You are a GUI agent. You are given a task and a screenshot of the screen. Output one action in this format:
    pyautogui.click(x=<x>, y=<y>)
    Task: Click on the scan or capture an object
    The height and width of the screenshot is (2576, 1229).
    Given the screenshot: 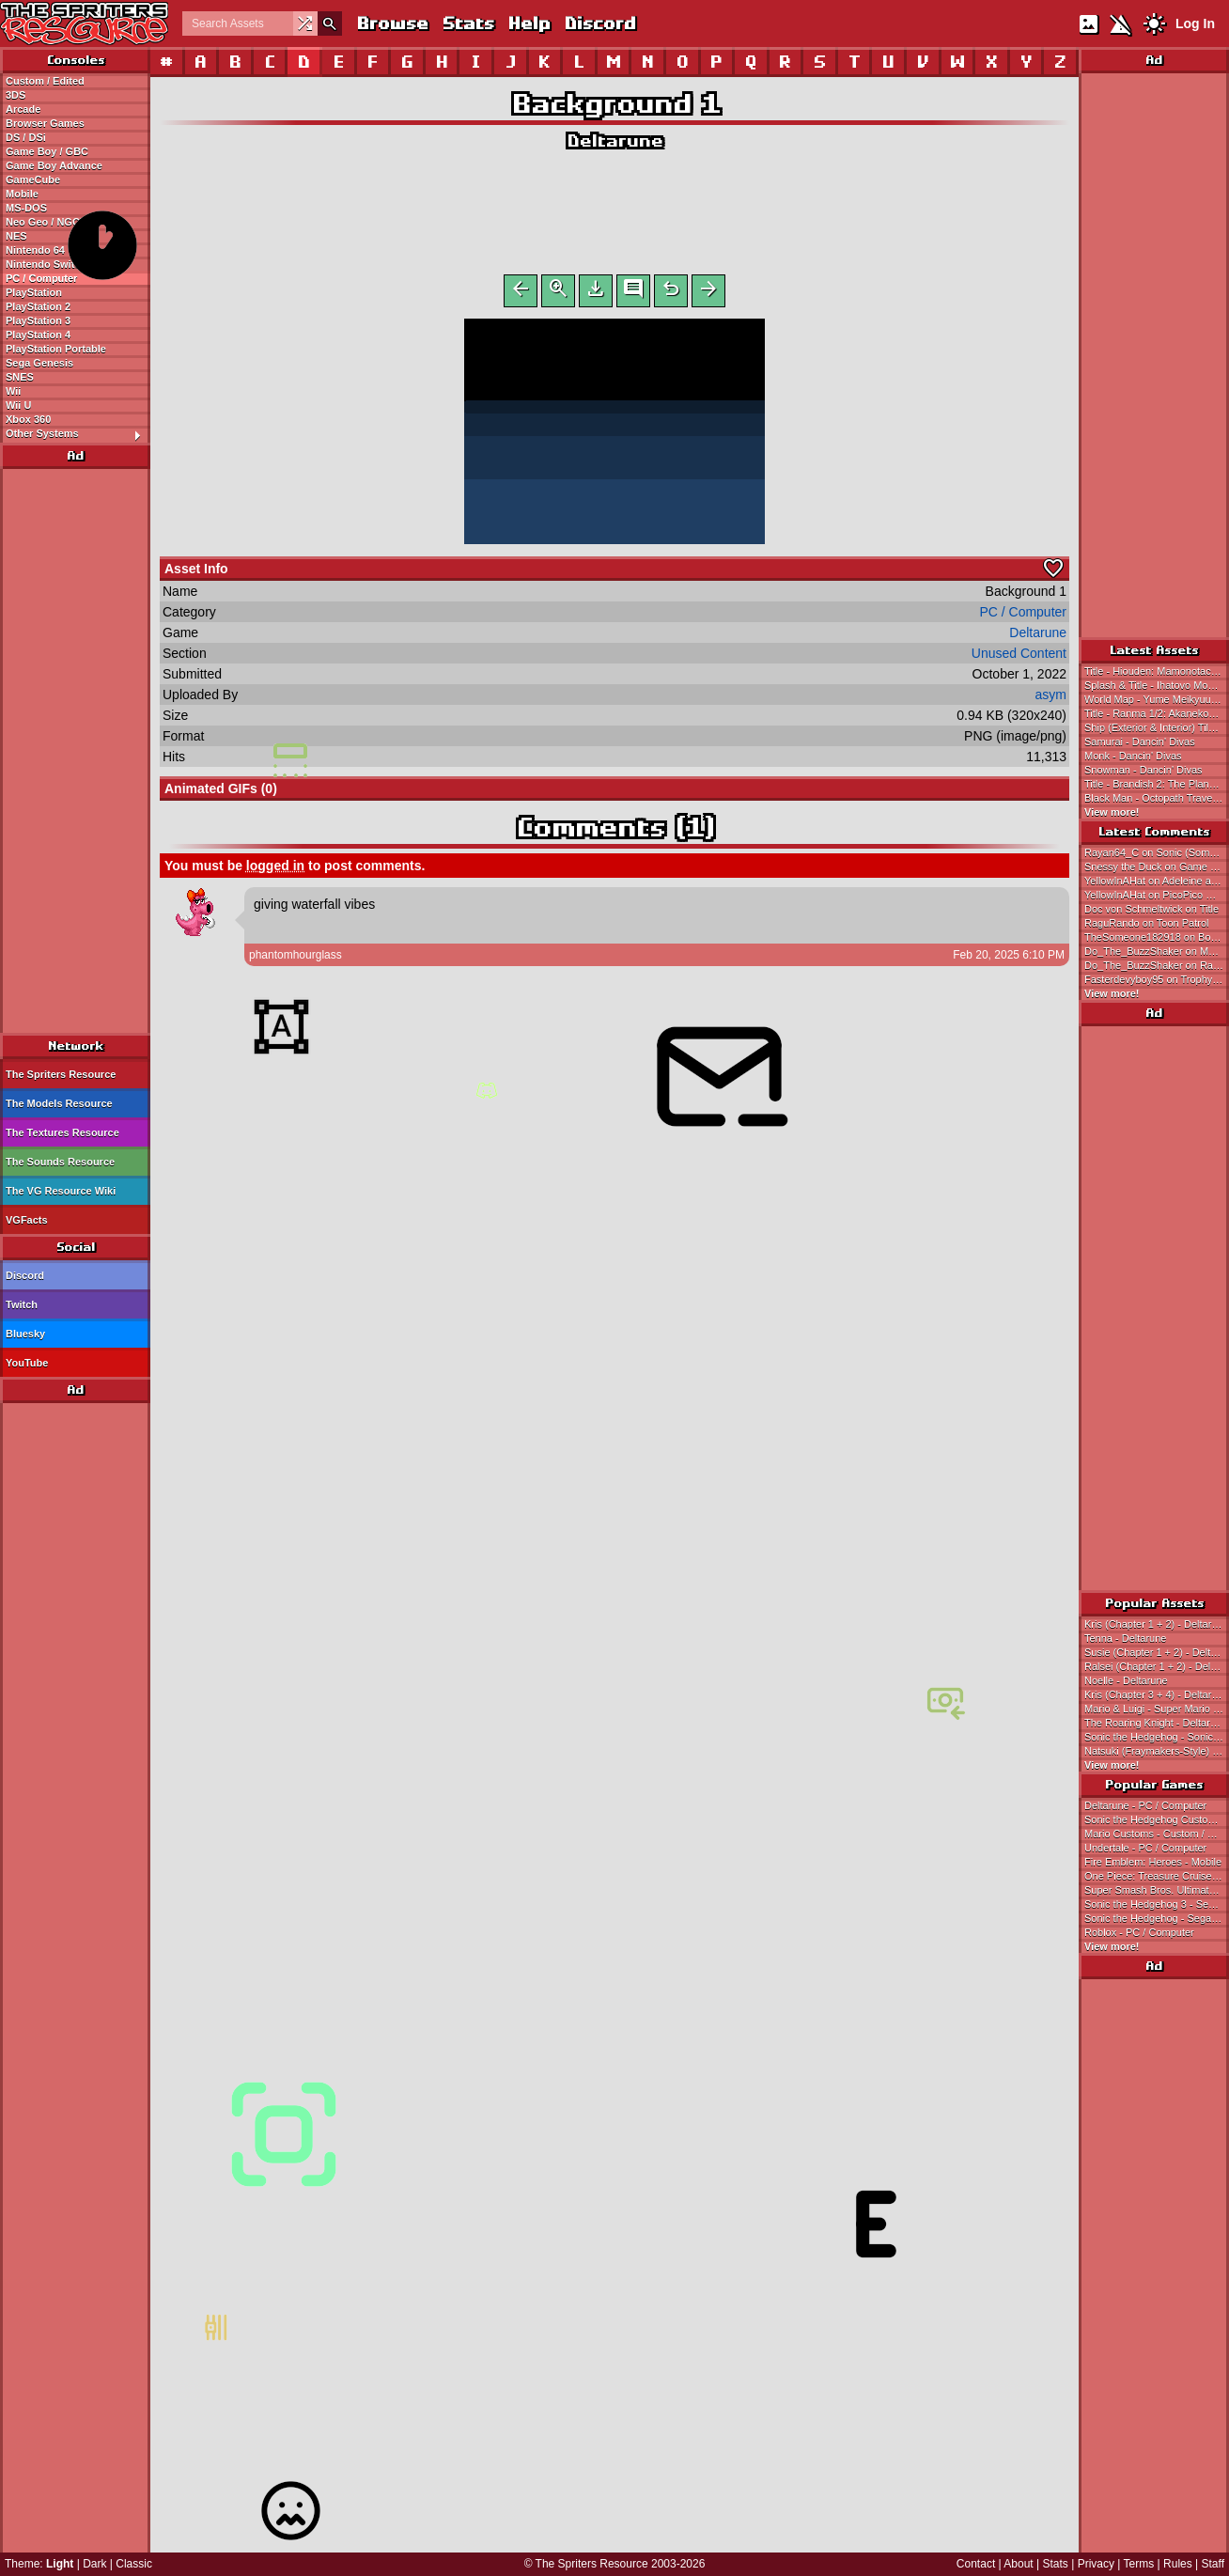 What is the action you would take?
    pyautogui.click(x=284, y=2134)
    